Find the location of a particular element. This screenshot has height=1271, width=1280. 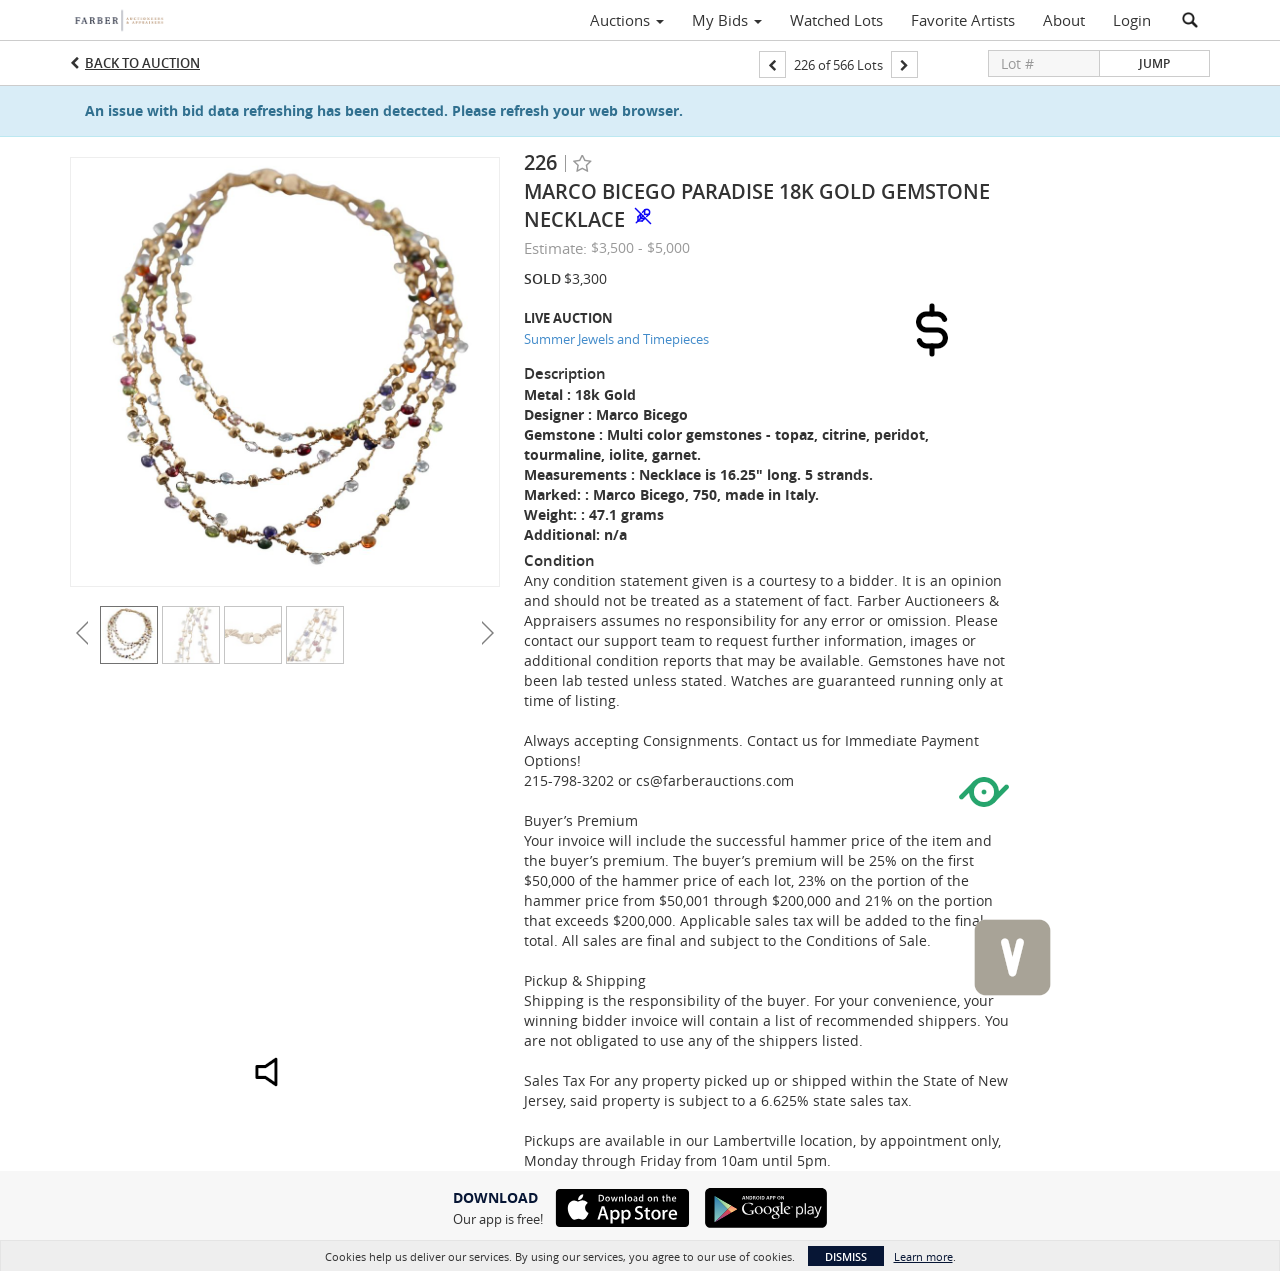

select epicene or non-binary gender option is located at coordinates (984, 792).